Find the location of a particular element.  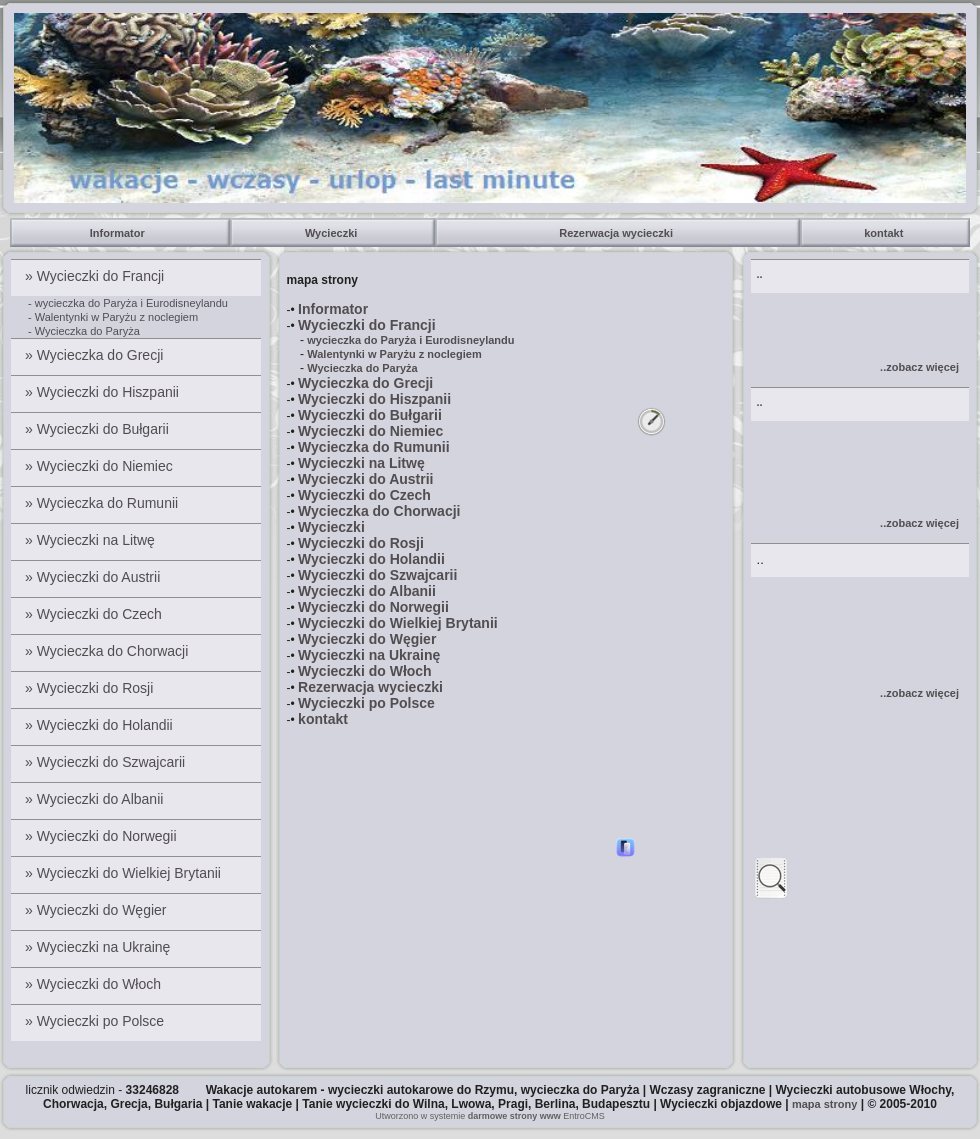

open system logs viewer is located at coordinates (771, 878).